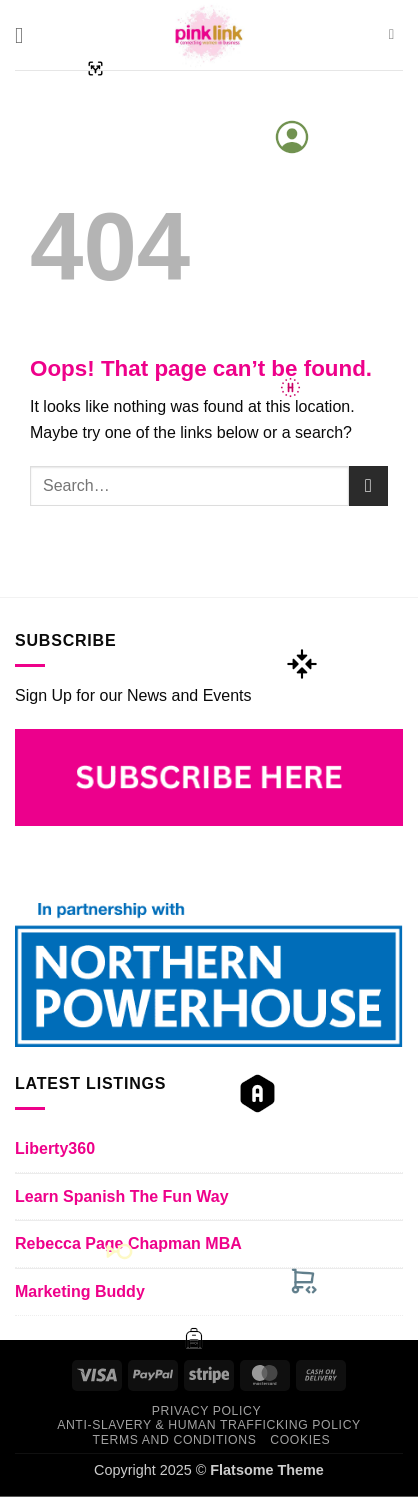 Image resolution: width=418 pixels, height=1497 pixels. Describe the element at coordinates (257, 1093) in the screenshot. I see `select option A in a multiple choice interface` at that location.